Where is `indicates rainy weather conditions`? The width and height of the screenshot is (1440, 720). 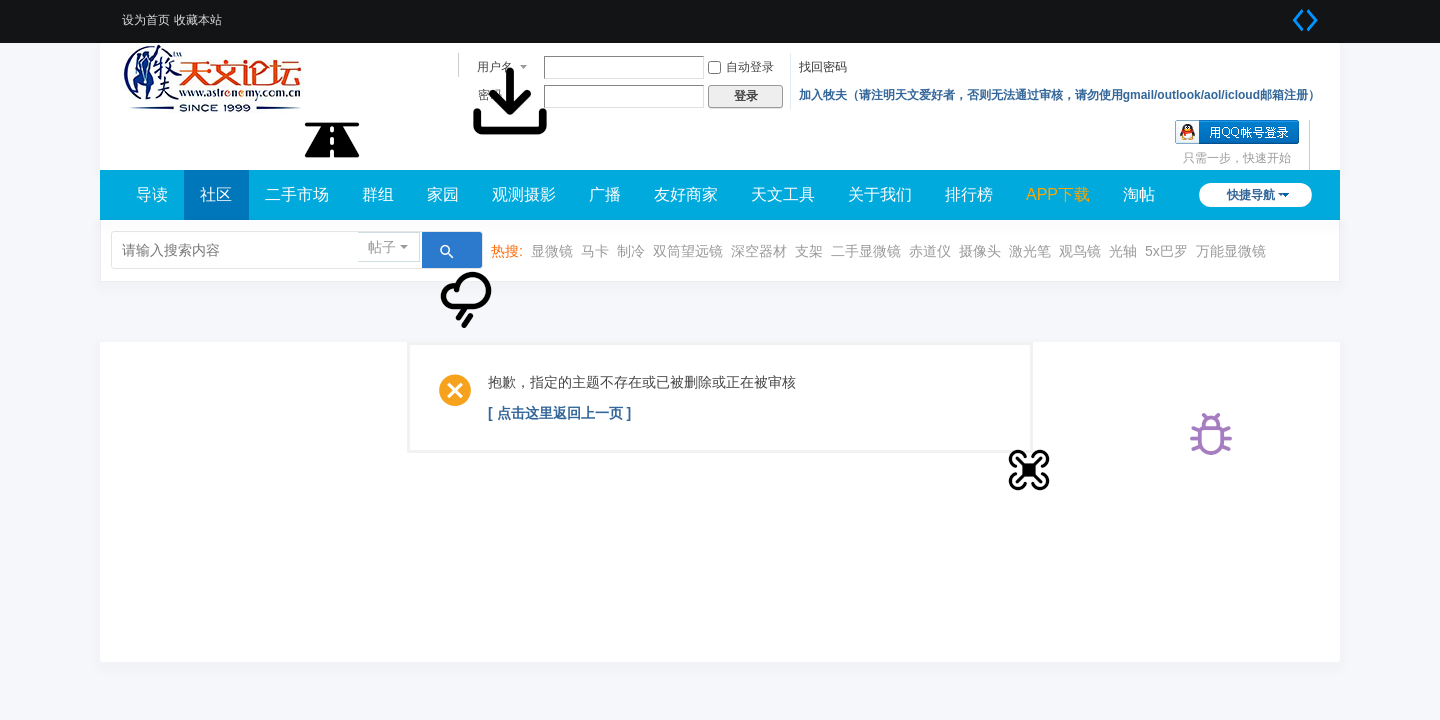 indicates rainy weather conditions is located at coordinates (466, 299).